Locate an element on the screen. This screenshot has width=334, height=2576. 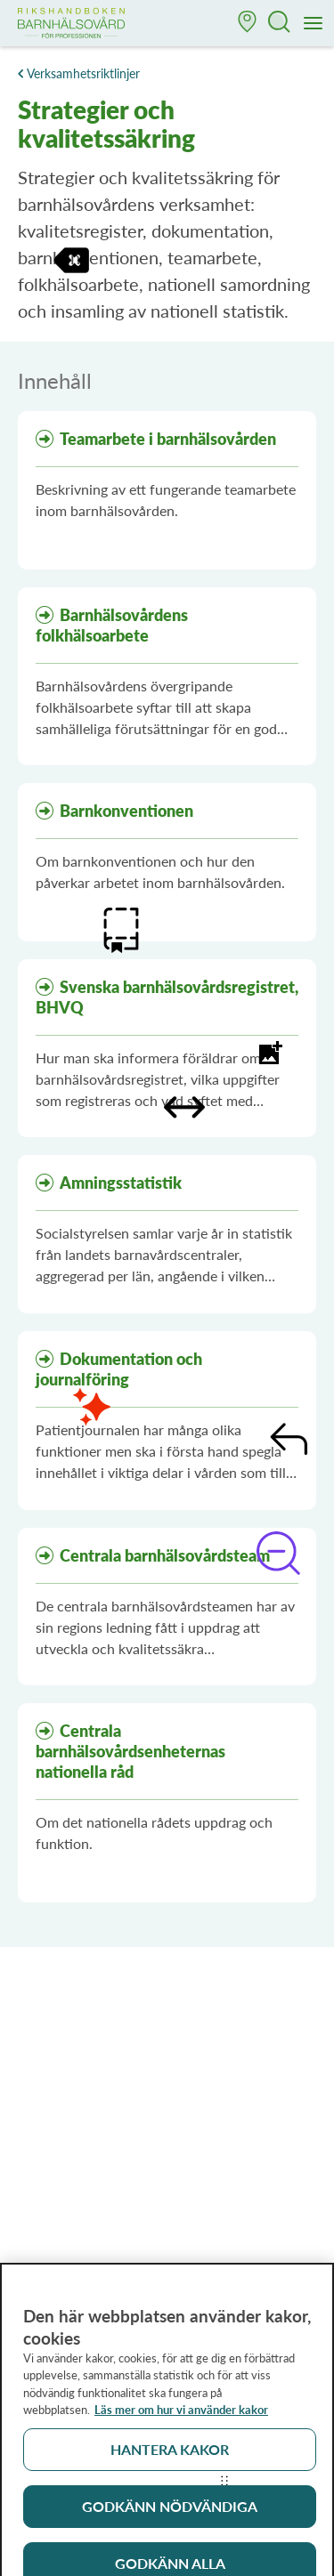
reply to a message or comment is located at coordinates (288, 1439).